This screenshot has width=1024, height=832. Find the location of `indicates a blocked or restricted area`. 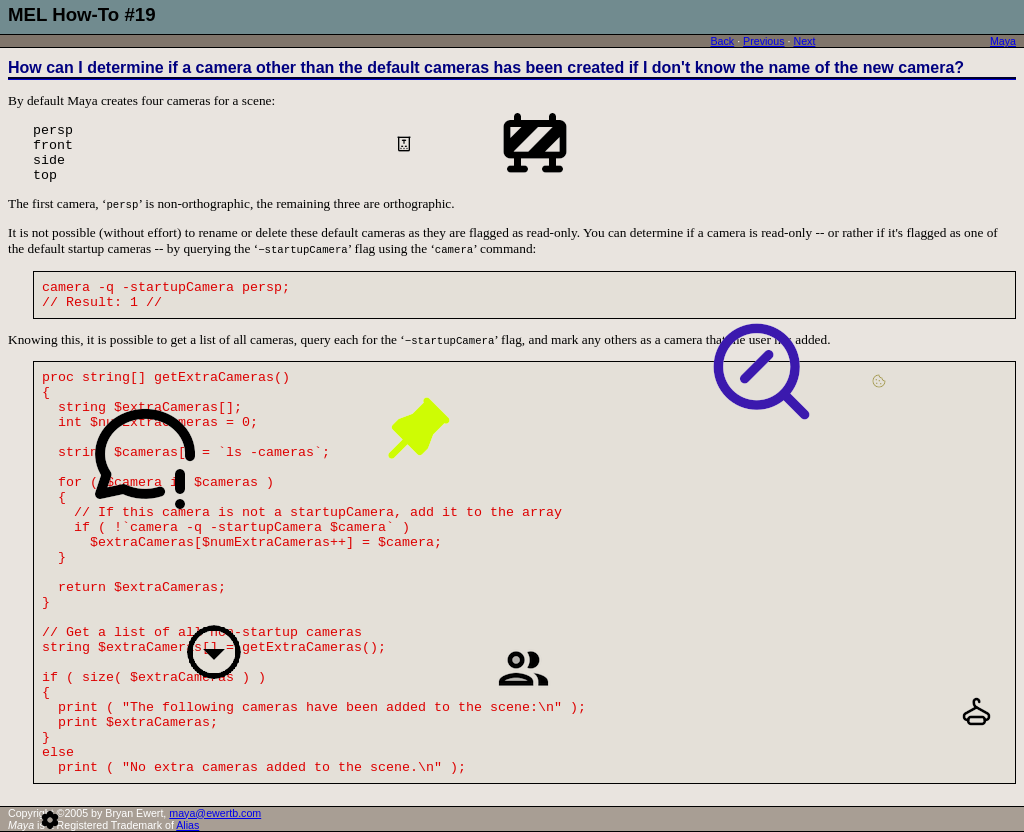

indicates a blocked or restricted area is located at coordinates (535, 141).